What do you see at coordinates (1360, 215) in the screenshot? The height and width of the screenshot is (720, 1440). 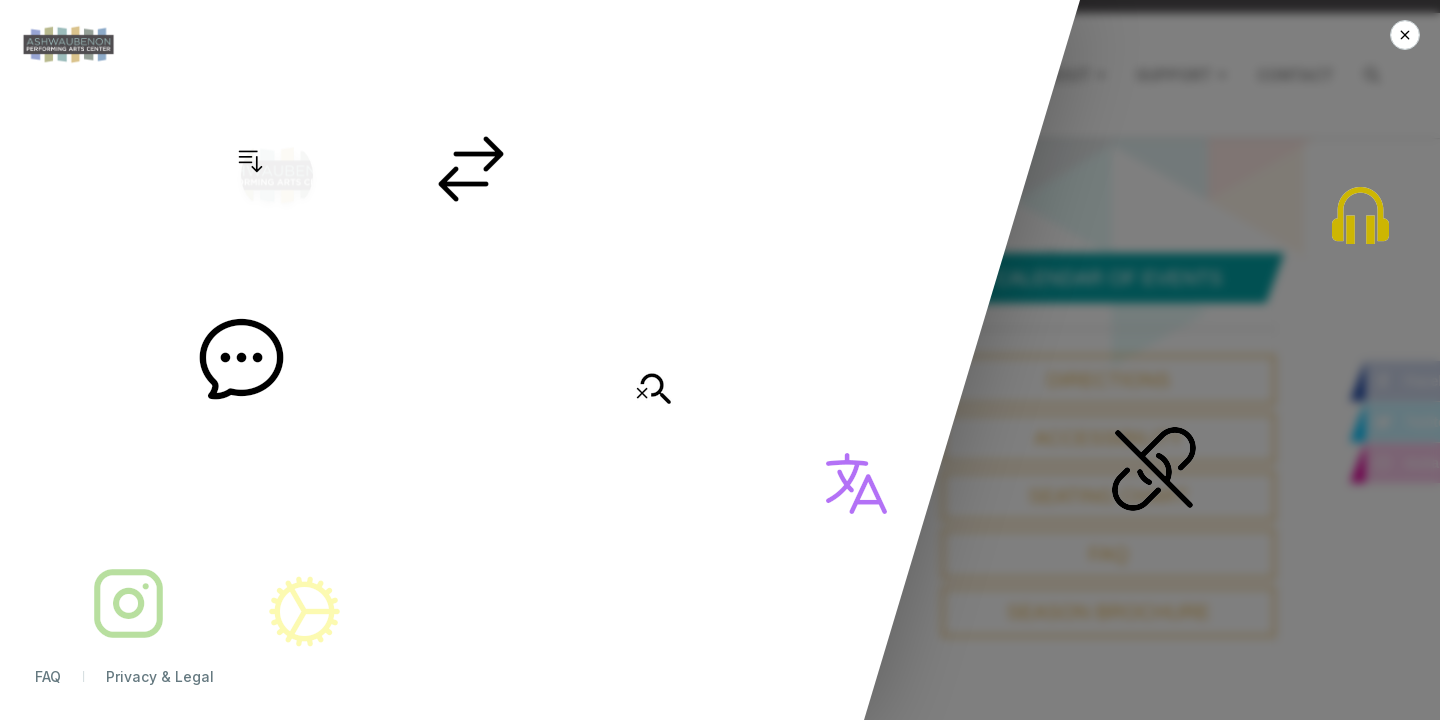 I see `listen to audio or music` at bounding box center [1360, 215].